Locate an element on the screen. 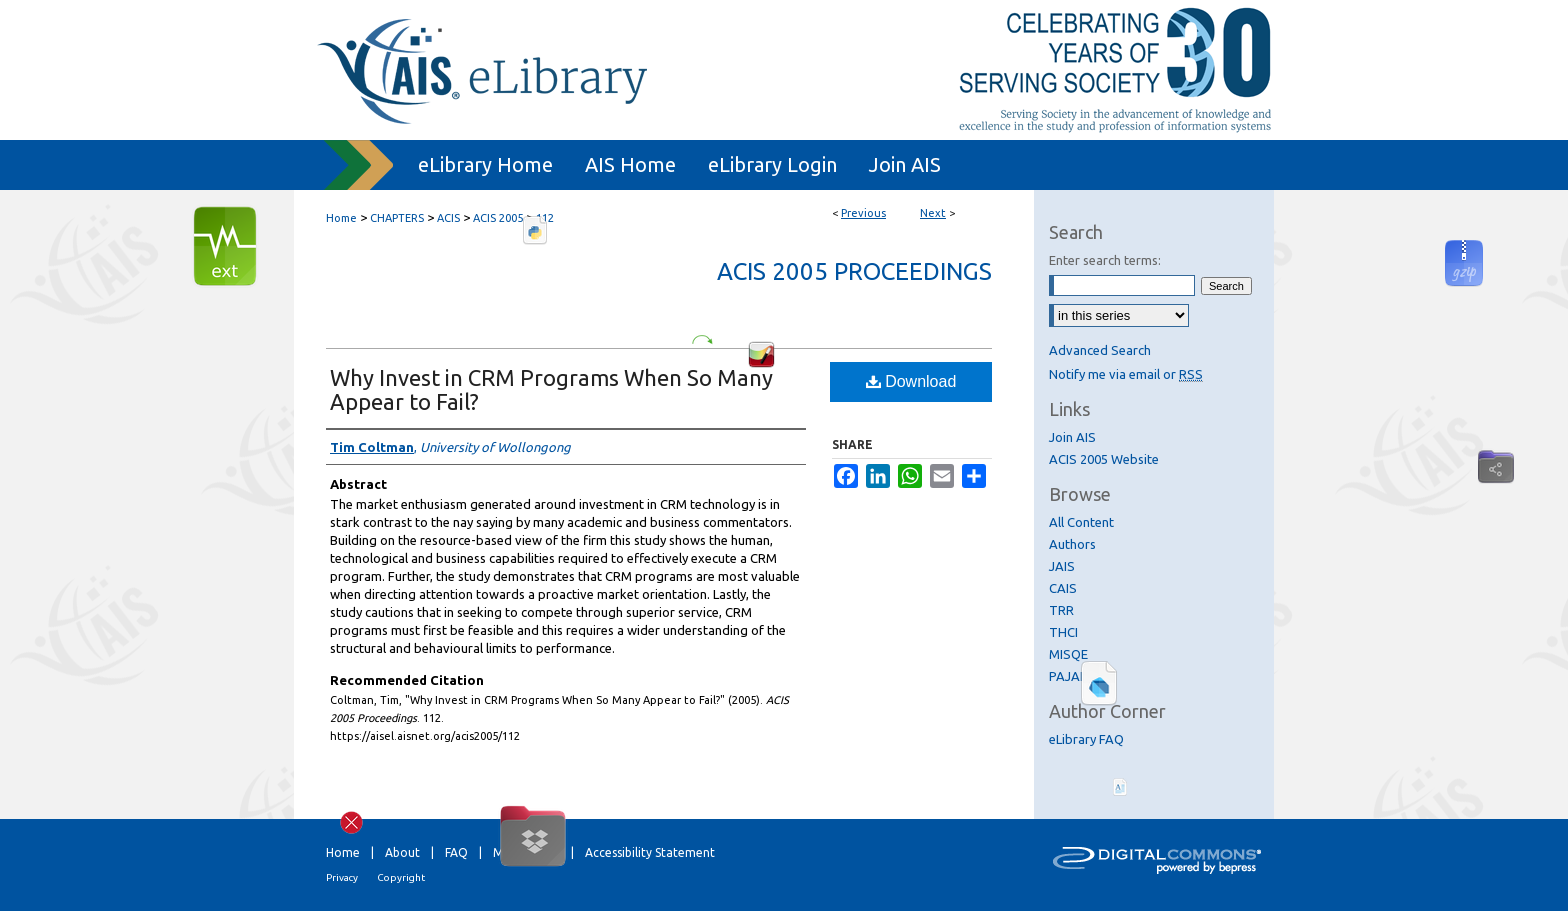  open your dropbox synced folder is located at coordinates (533, 836).